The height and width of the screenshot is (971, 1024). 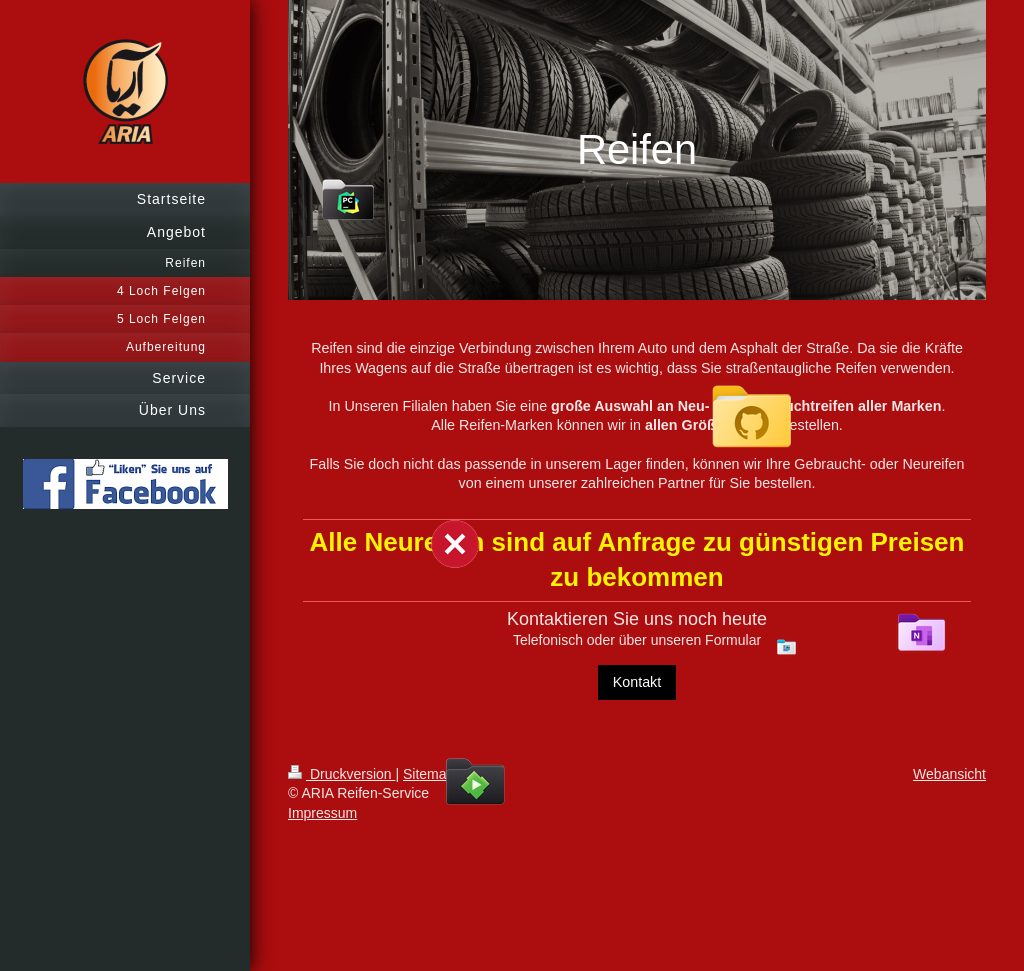 What do you see at coordinates (348, 201) in the screenshot?
I see `open pycharm project folder` at bounding box center [348, 201].